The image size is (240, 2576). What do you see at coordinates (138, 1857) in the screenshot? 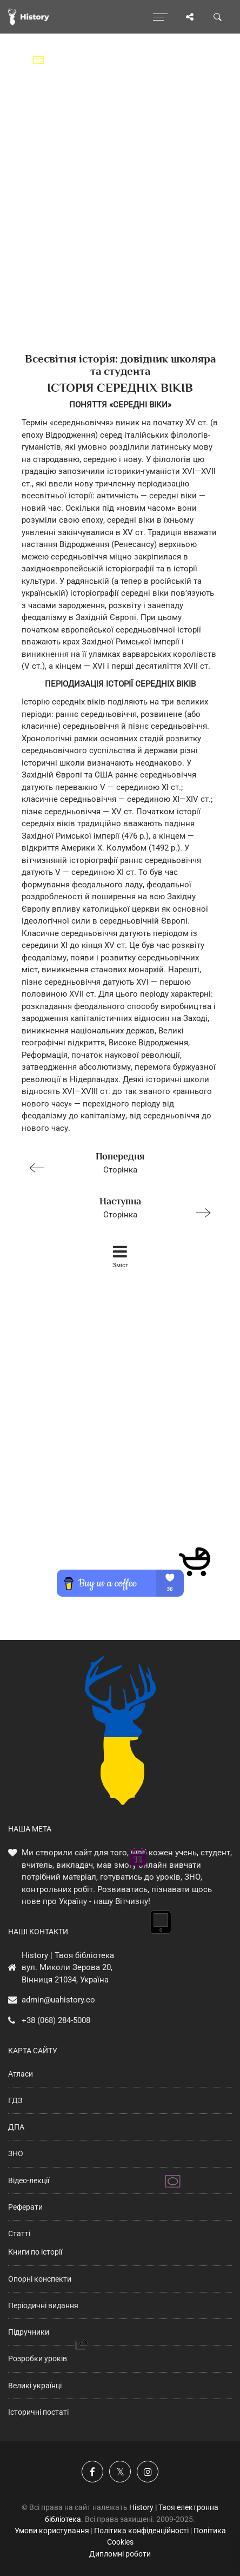
I see `open calendar or date picker` at bounding box center [138, 1857].